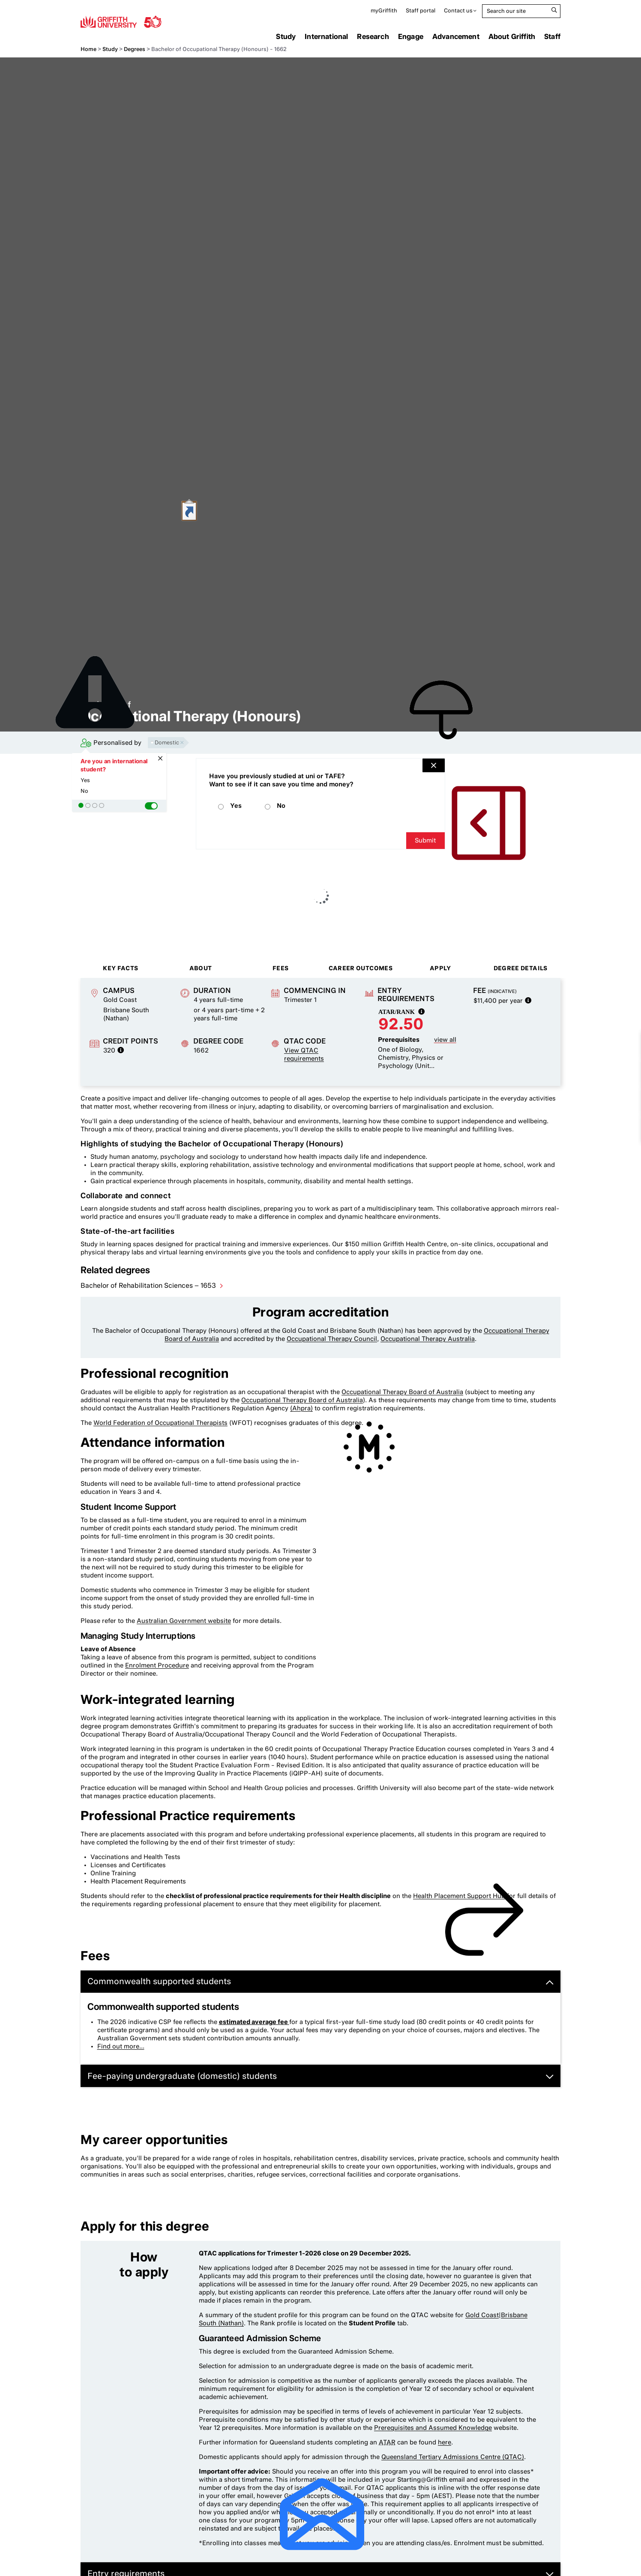  I want to click on indicates a pending or loading state for a menu item, so click(369, 1447).